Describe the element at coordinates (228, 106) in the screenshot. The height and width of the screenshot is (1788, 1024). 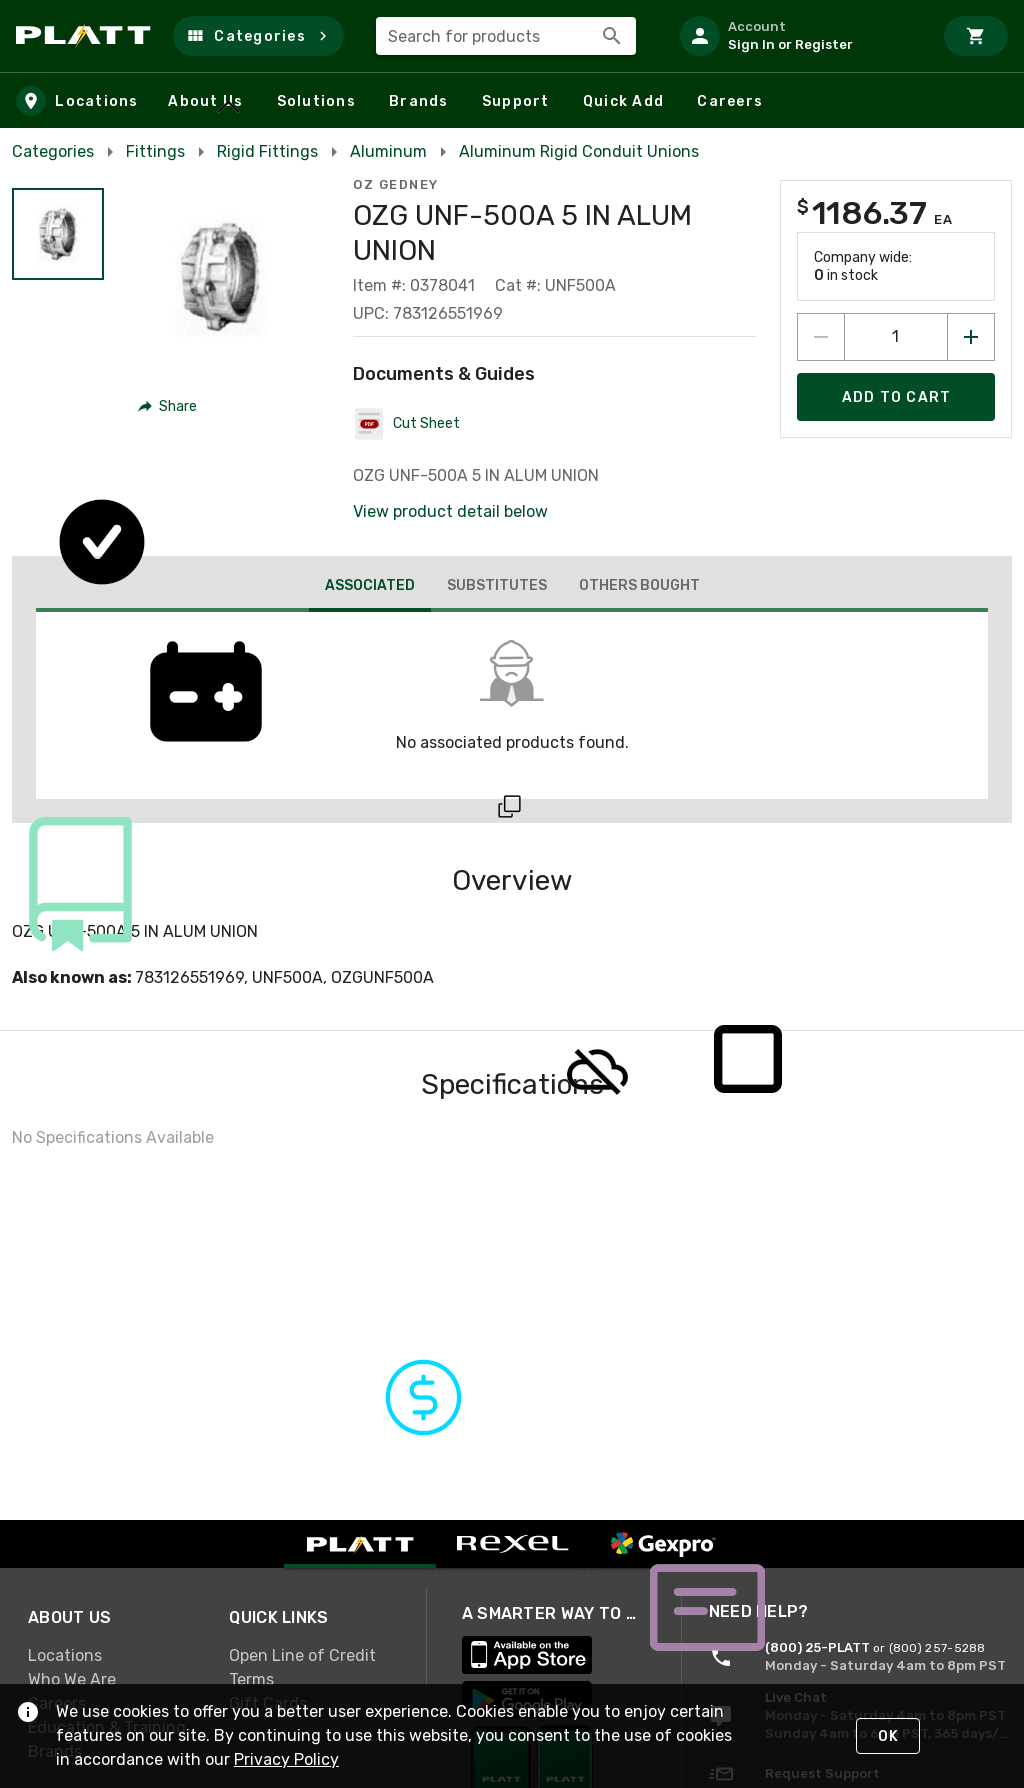
I see `collapse an expanded section` at that location.